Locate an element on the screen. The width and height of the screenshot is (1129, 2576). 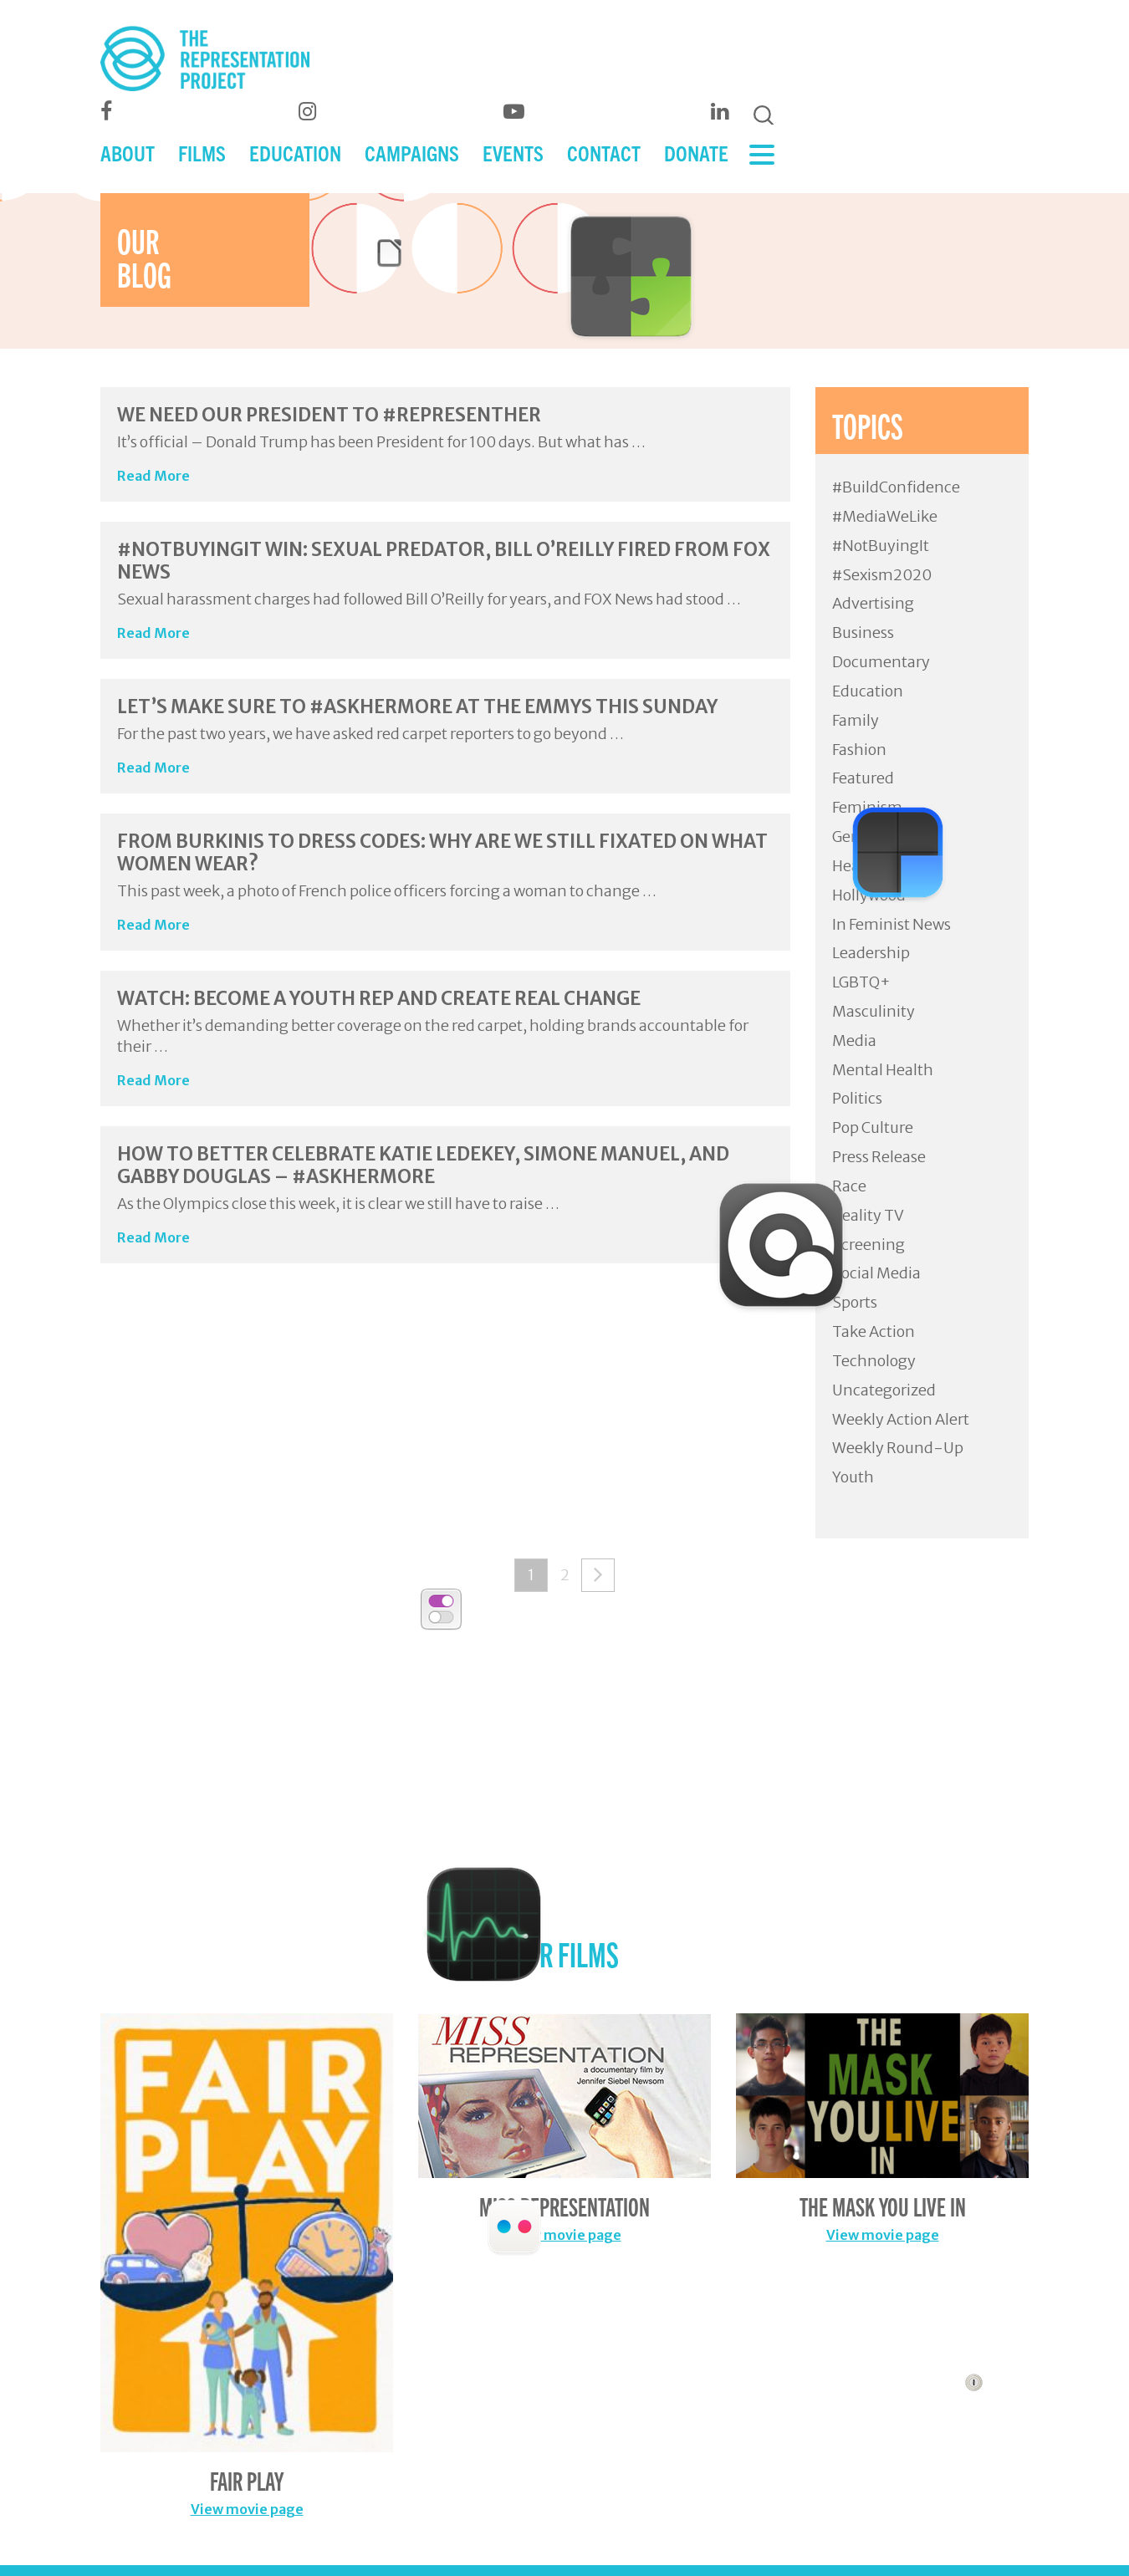
open the passwords app is located at coordinates (973, 2382).